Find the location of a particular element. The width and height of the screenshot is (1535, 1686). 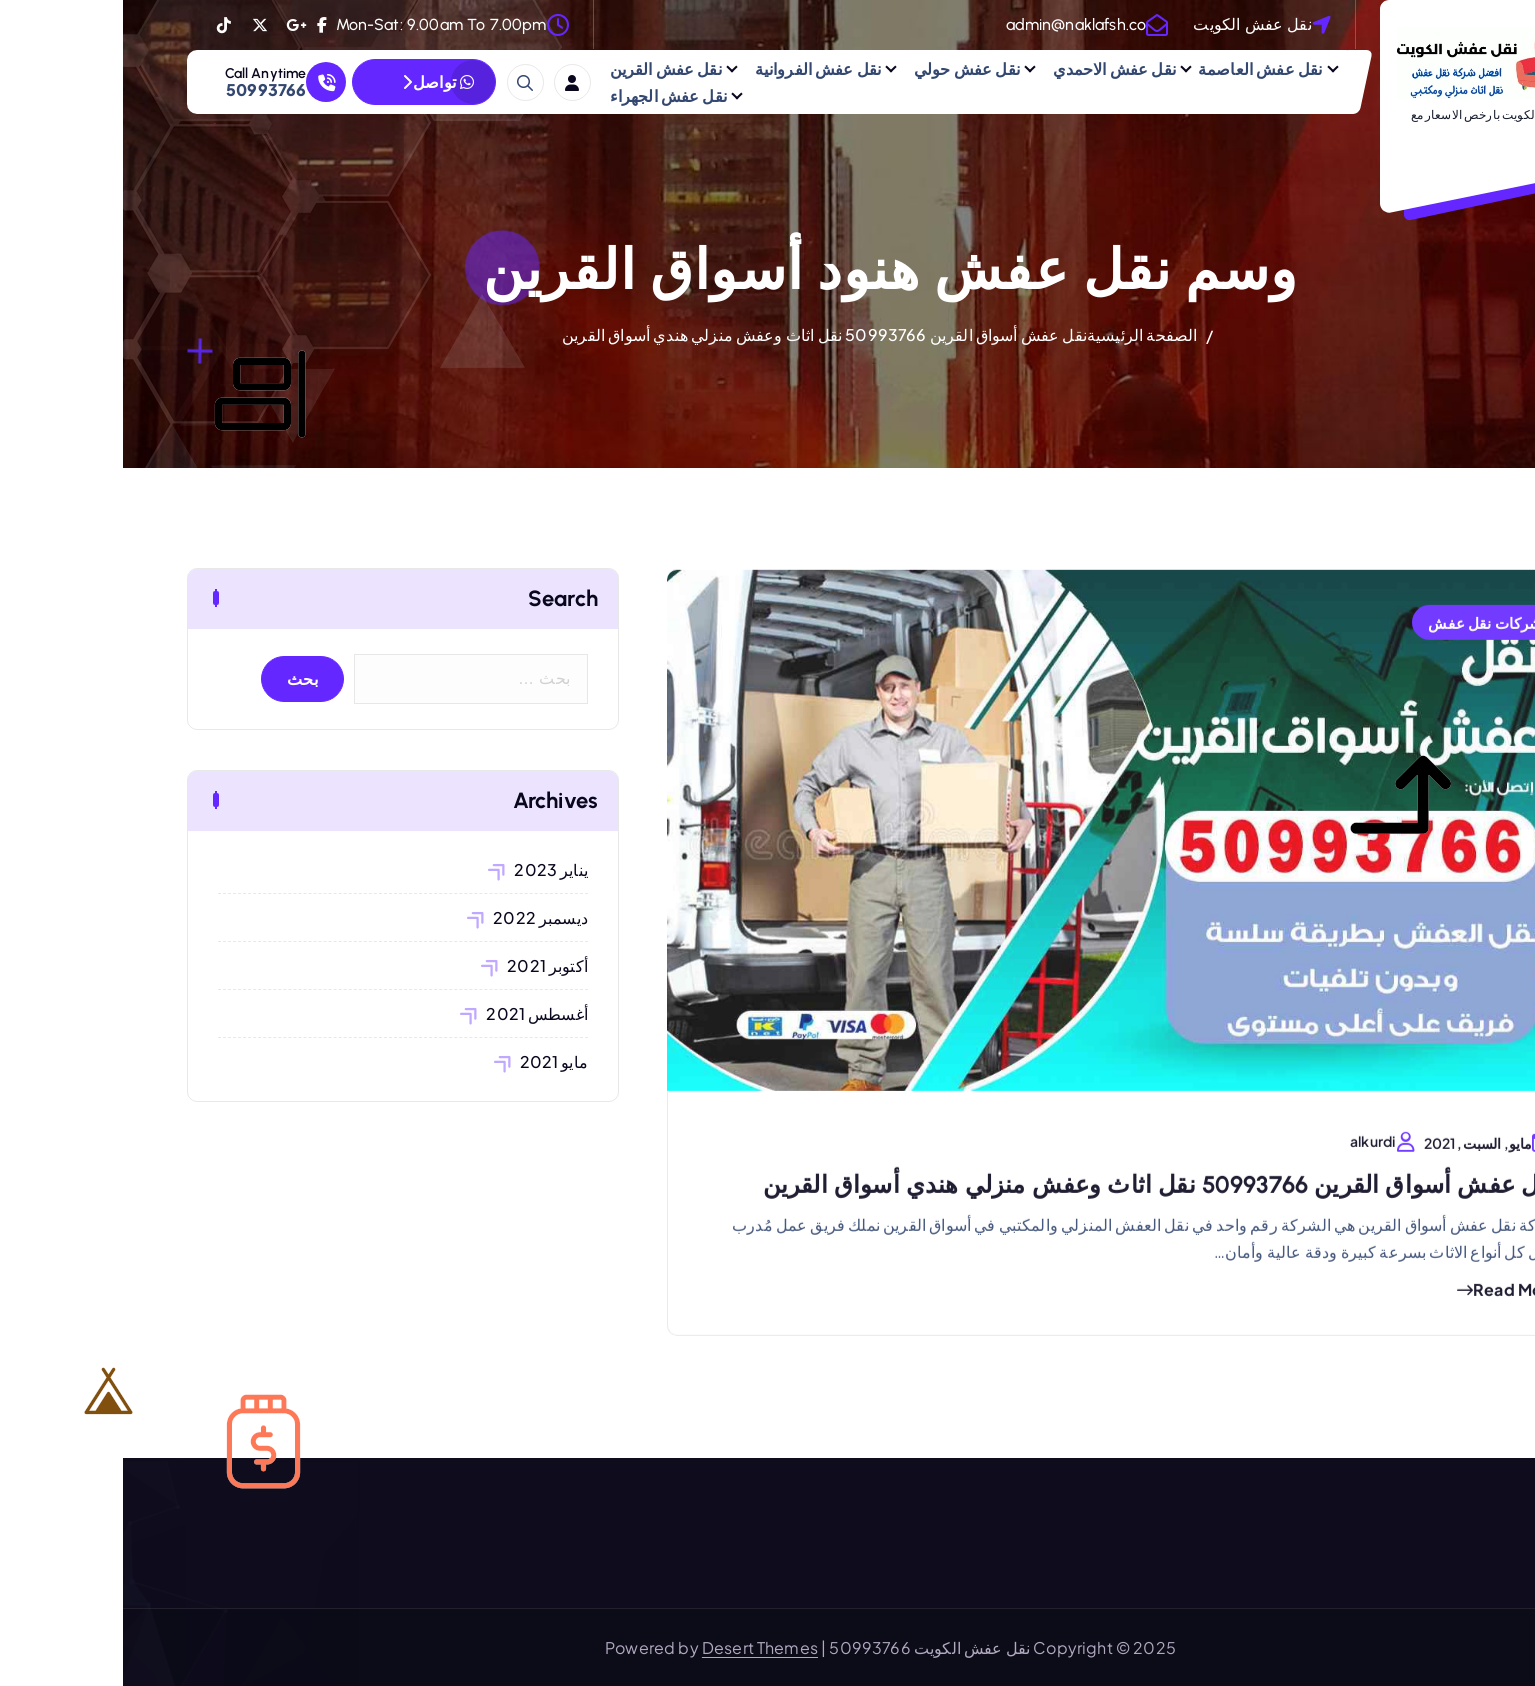

redirect or branch off to a new path is located at coordinates (1404, 798).